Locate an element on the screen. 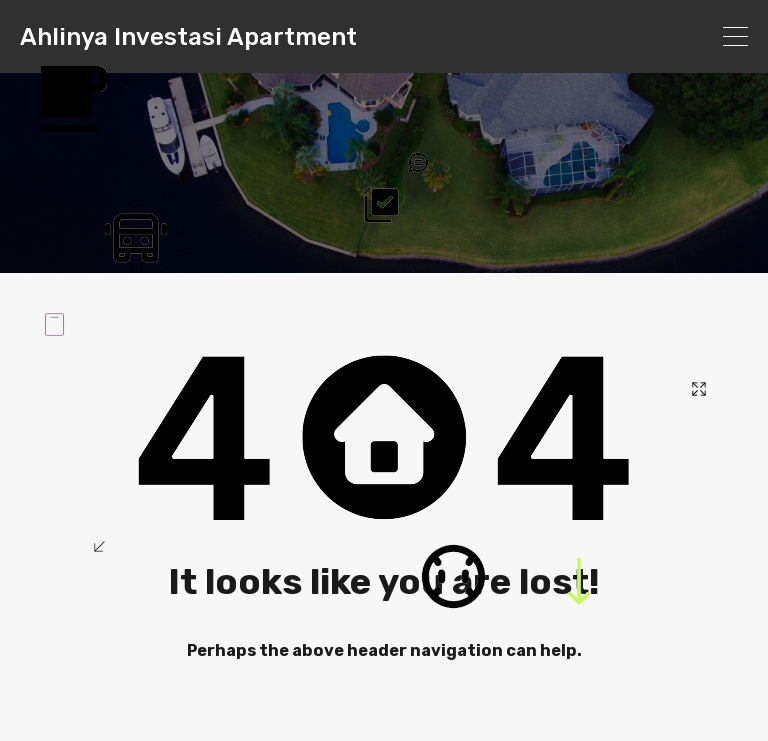 Image resolution: width=768 pixels, height=741 pixels. expand to fullscreen mode is located at coordinates (699, 389).